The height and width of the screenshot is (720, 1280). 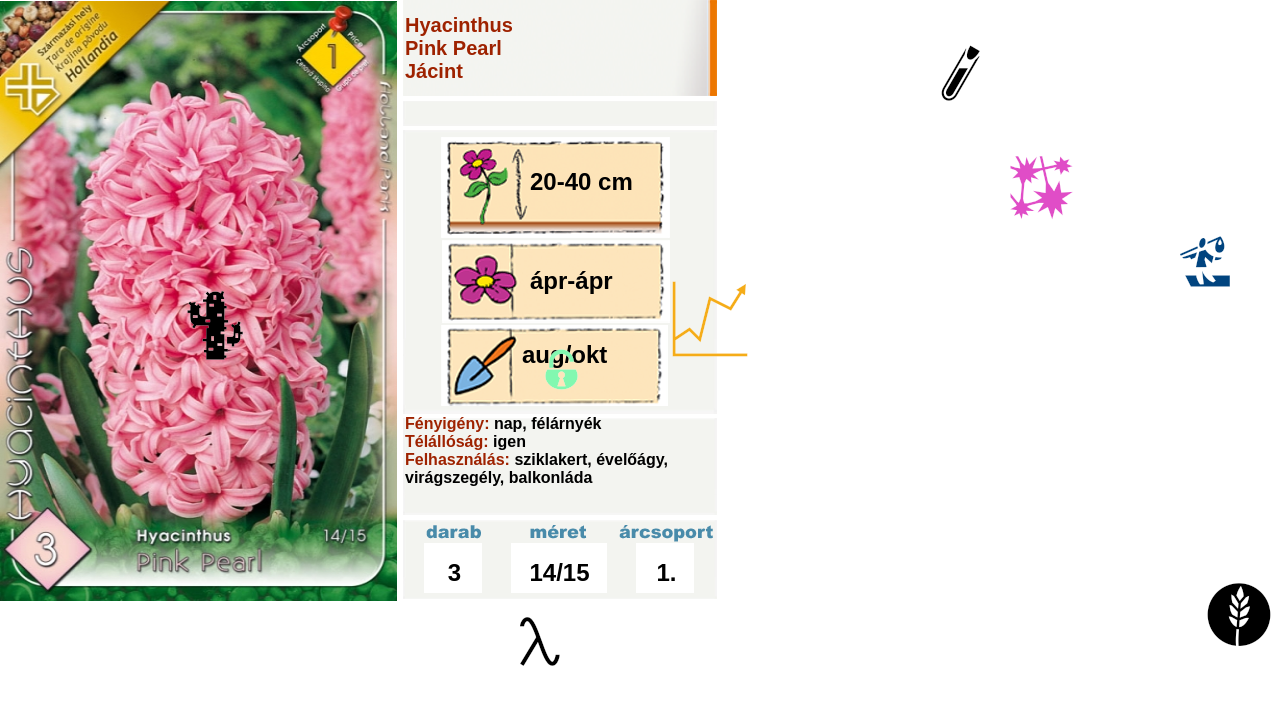 I want to click on unlocked or unsecured status, so click(x=561, y=369).